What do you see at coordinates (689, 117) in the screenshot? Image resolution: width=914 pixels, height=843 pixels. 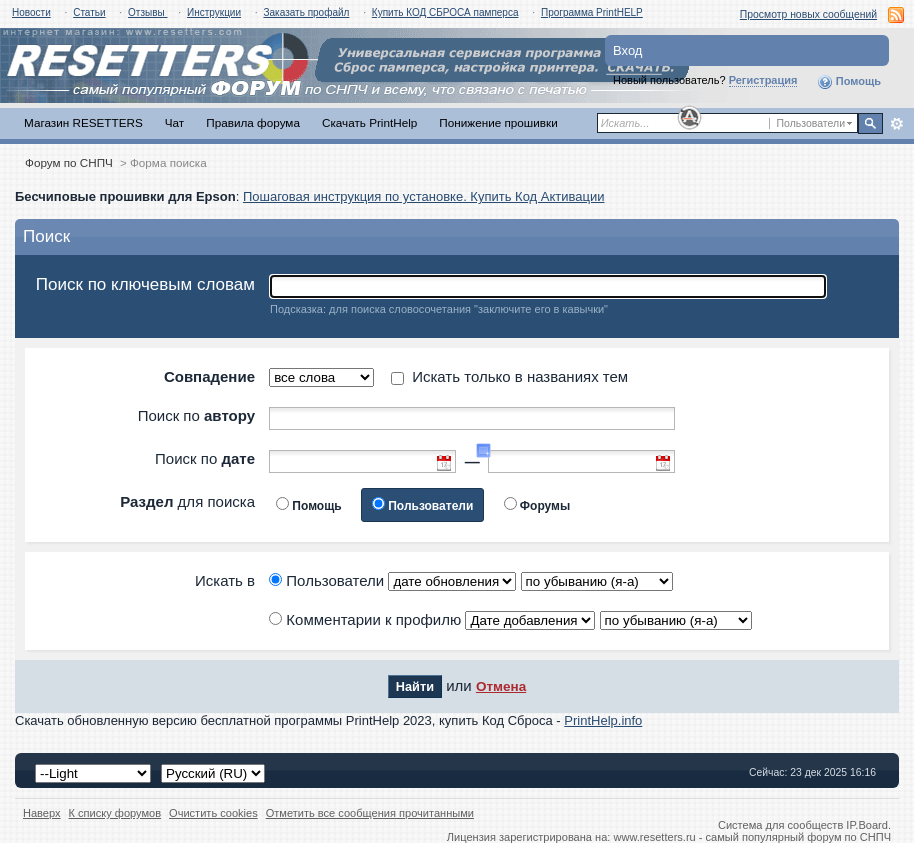 I see `open the software update manager` at bounding box center [689, 117].